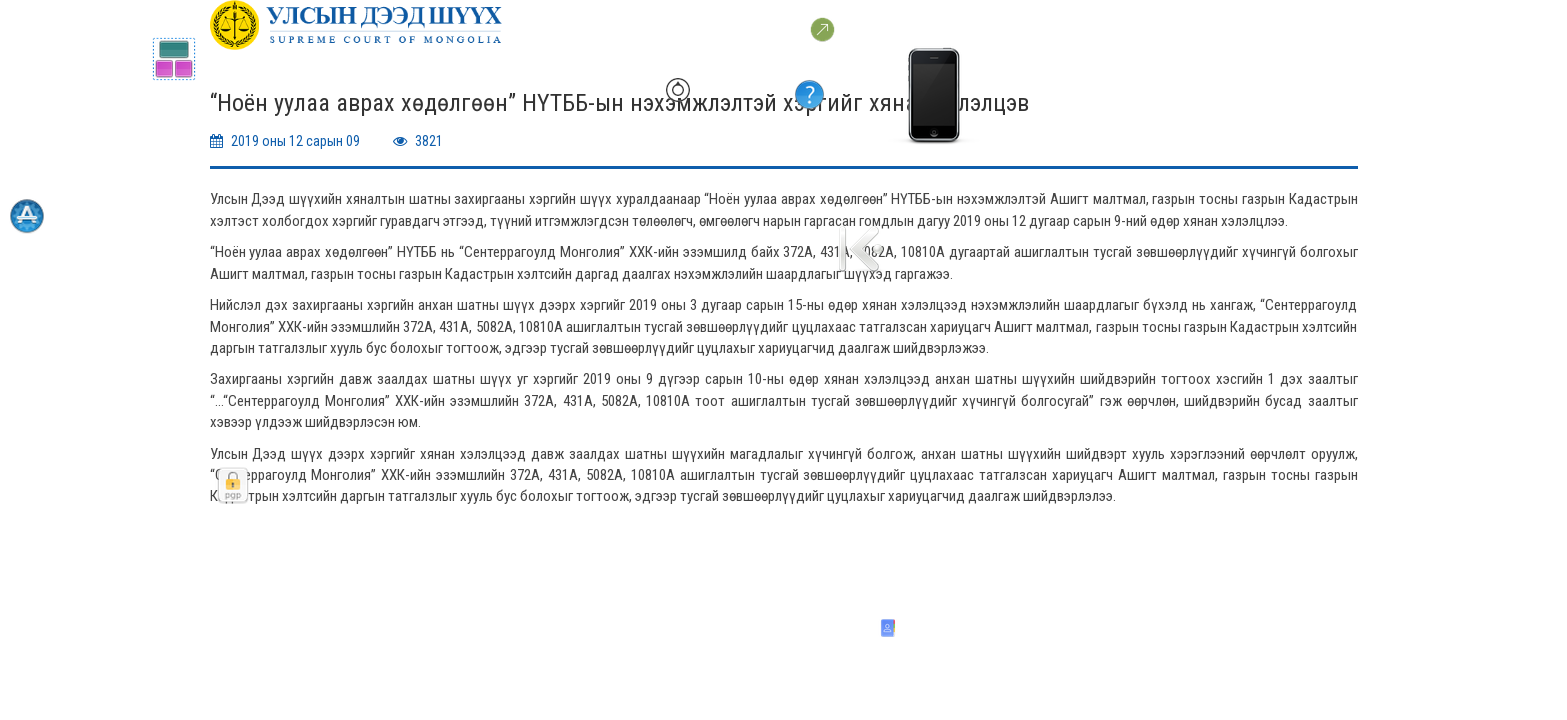 This screenshot has width=1567, height=720. Describe the element at coordinates (678, 90) in the screenshot. I see `access privacy settings` at that location.